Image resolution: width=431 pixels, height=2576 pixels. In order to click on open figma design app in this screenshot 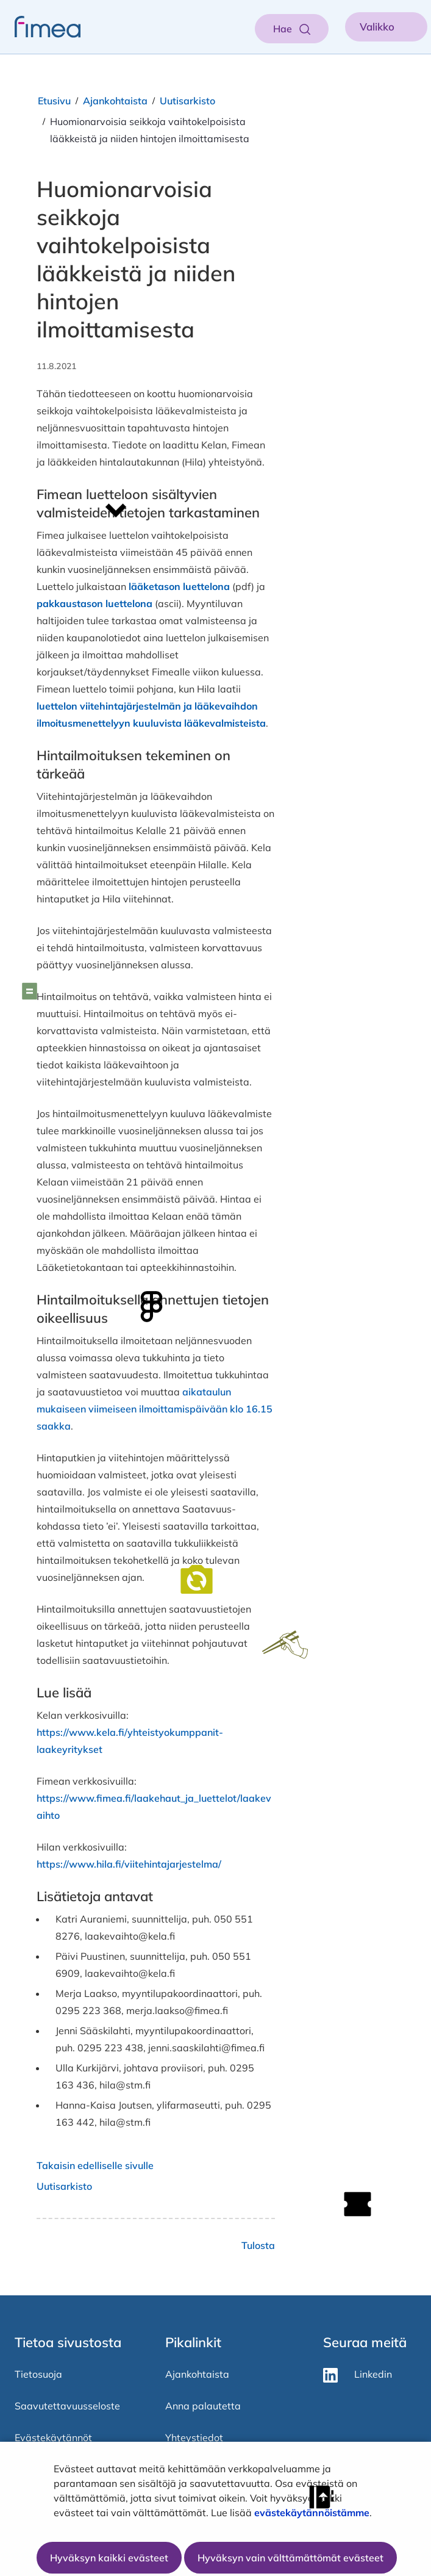, I will do `click(151, 1306)`.